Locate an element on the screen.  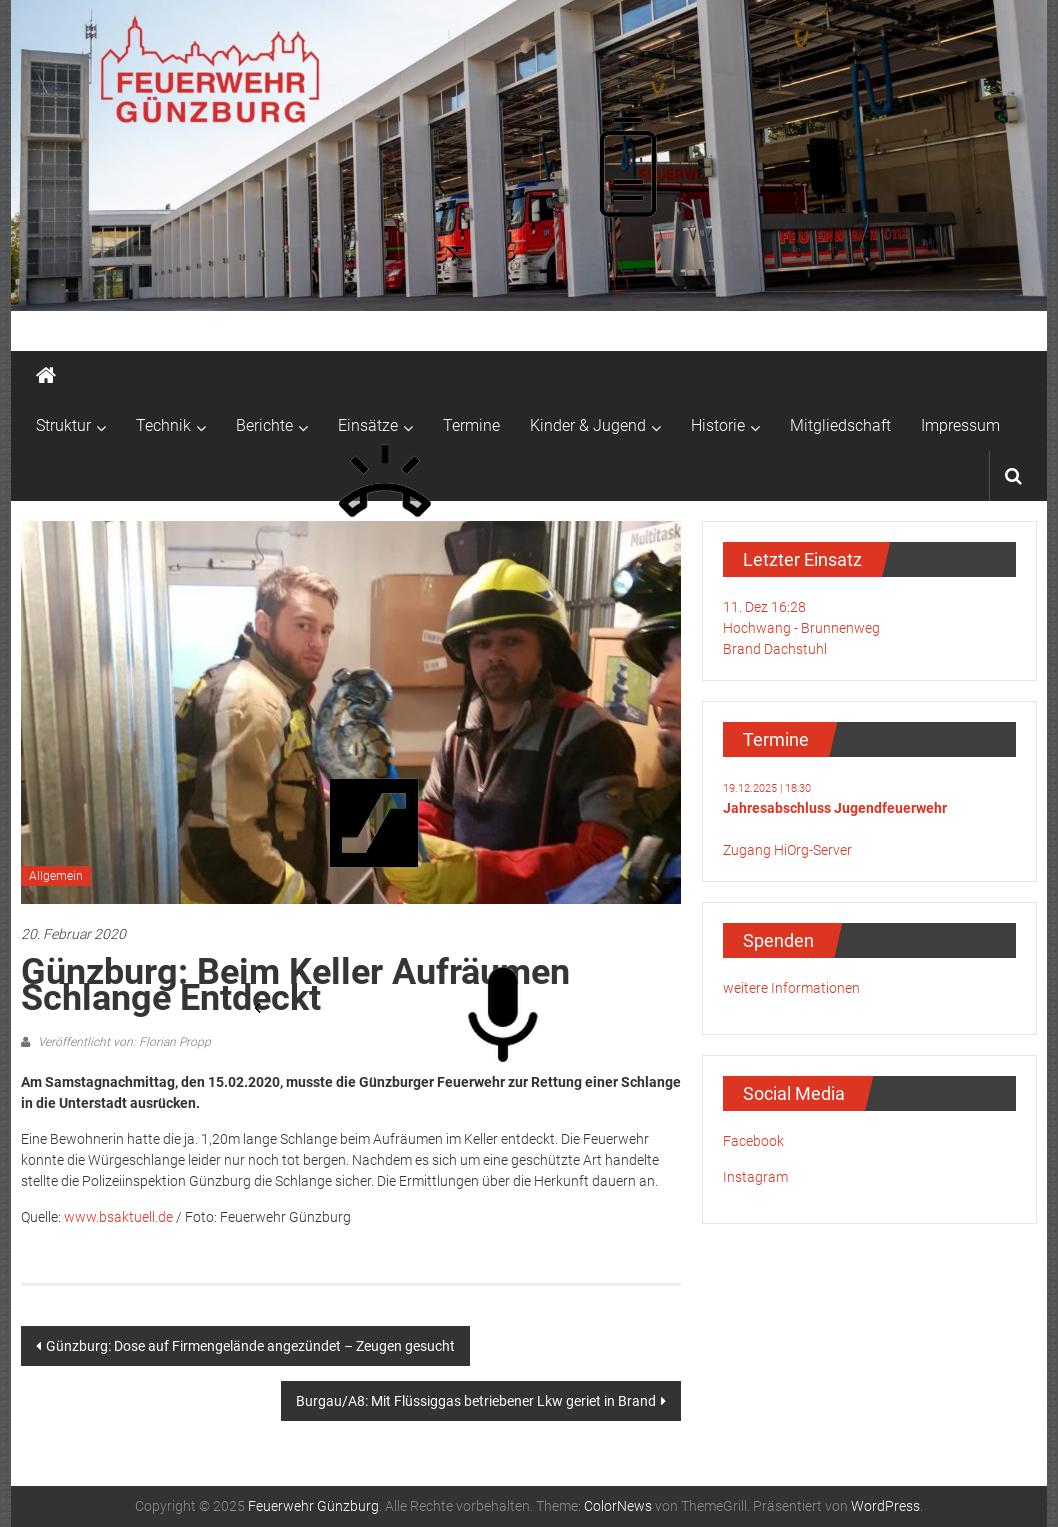
clear text formatting is located at coordinates (456, 253).